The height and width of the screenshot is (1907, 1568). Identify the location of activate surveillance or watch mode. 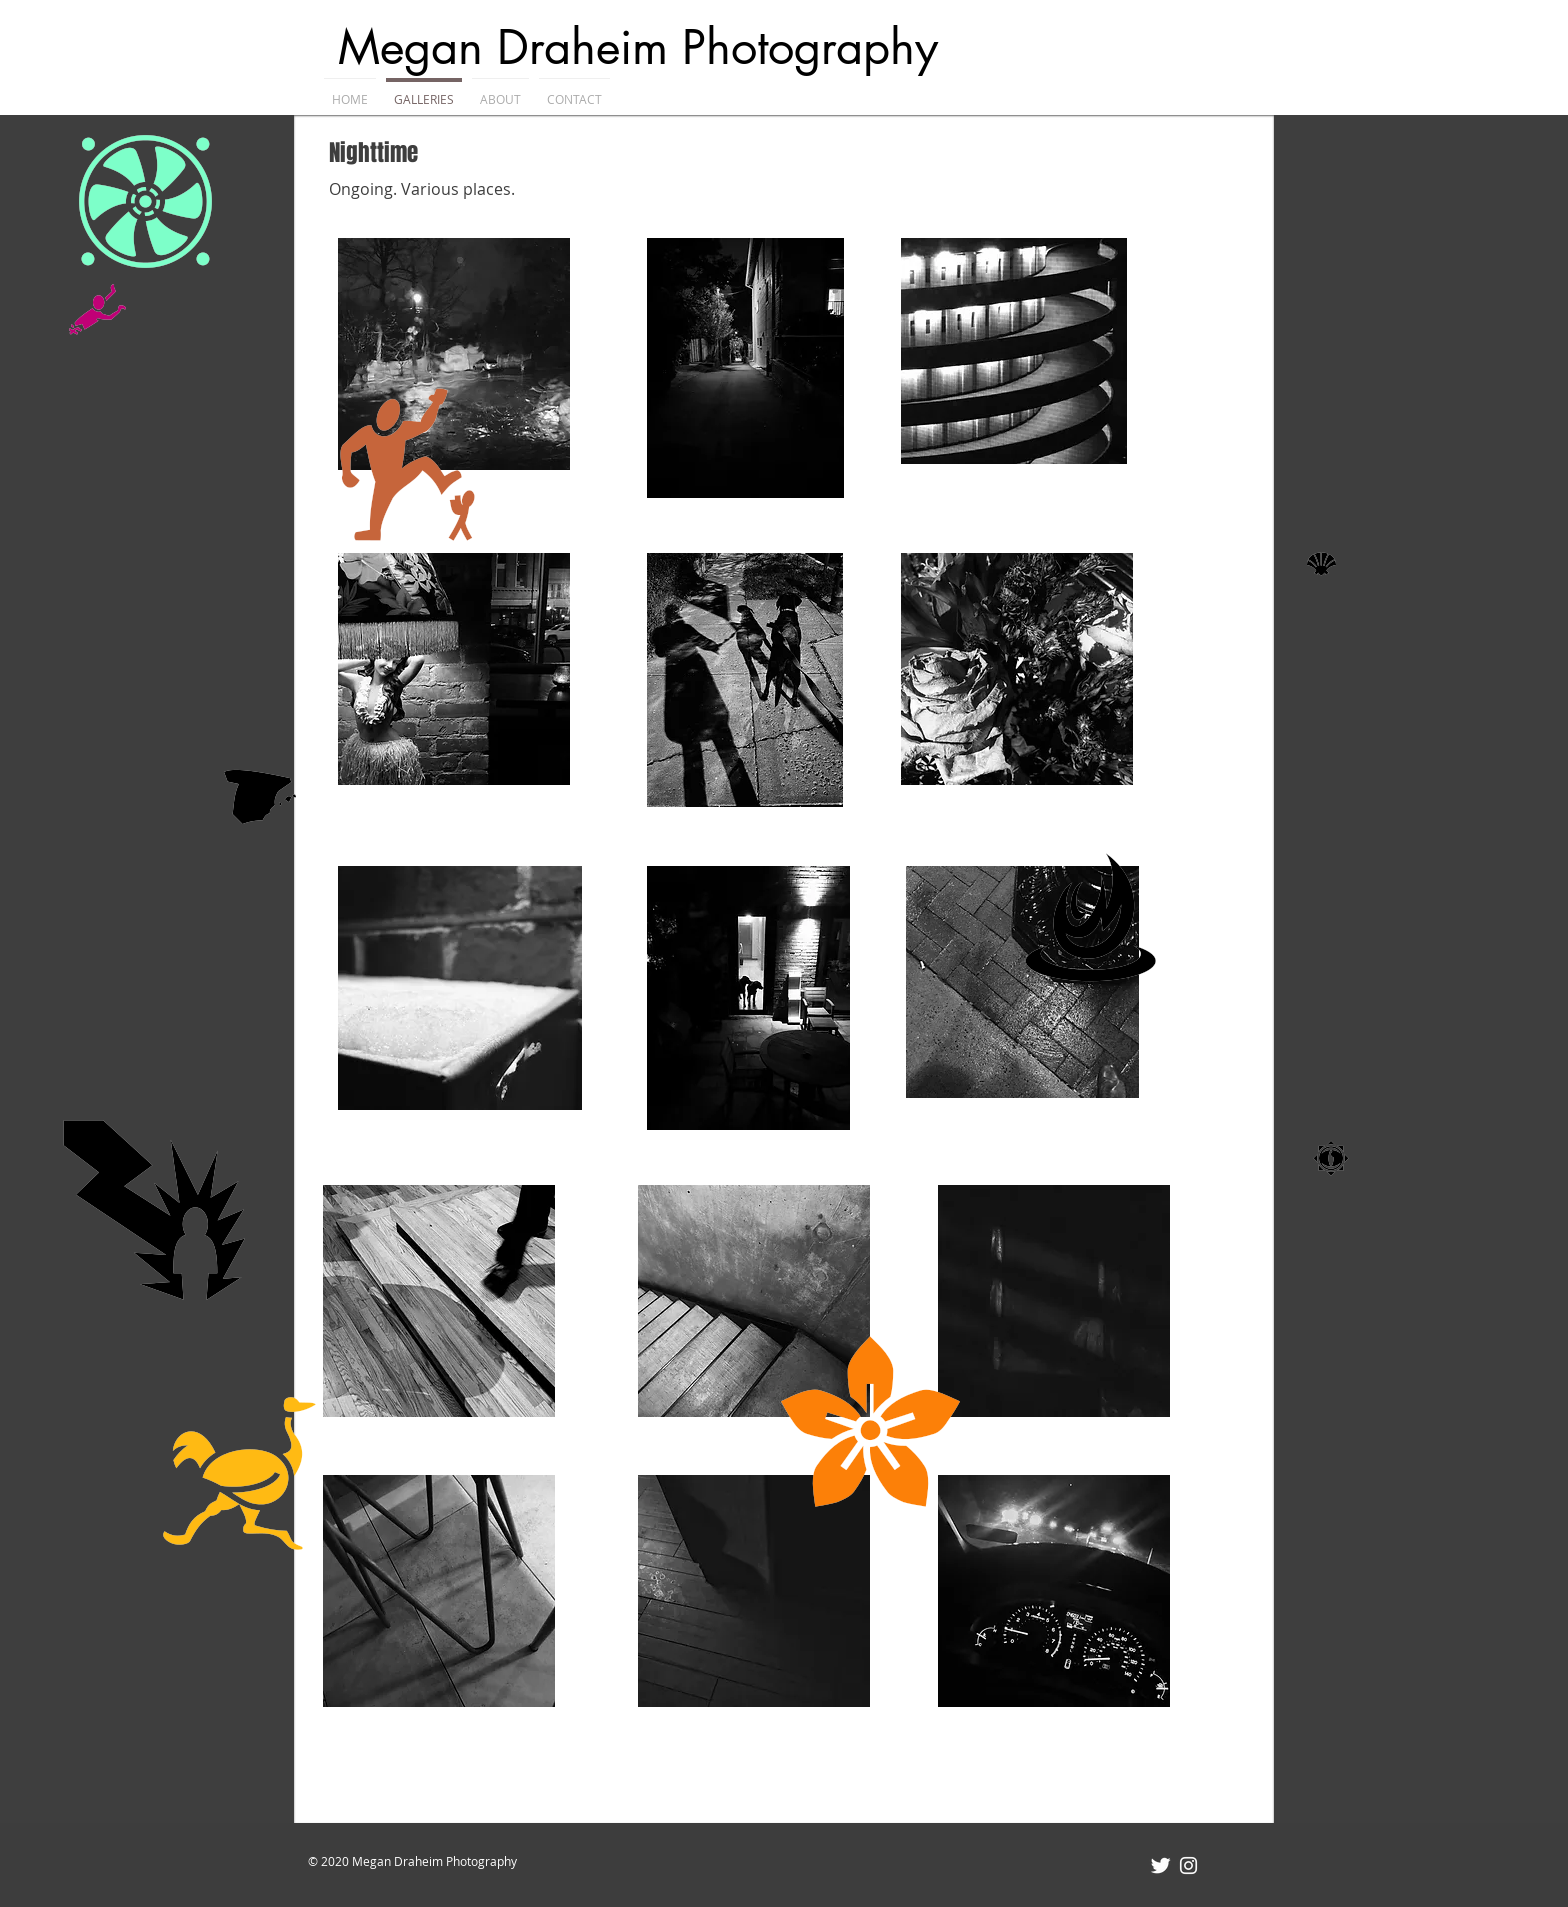
(1331, 1158).